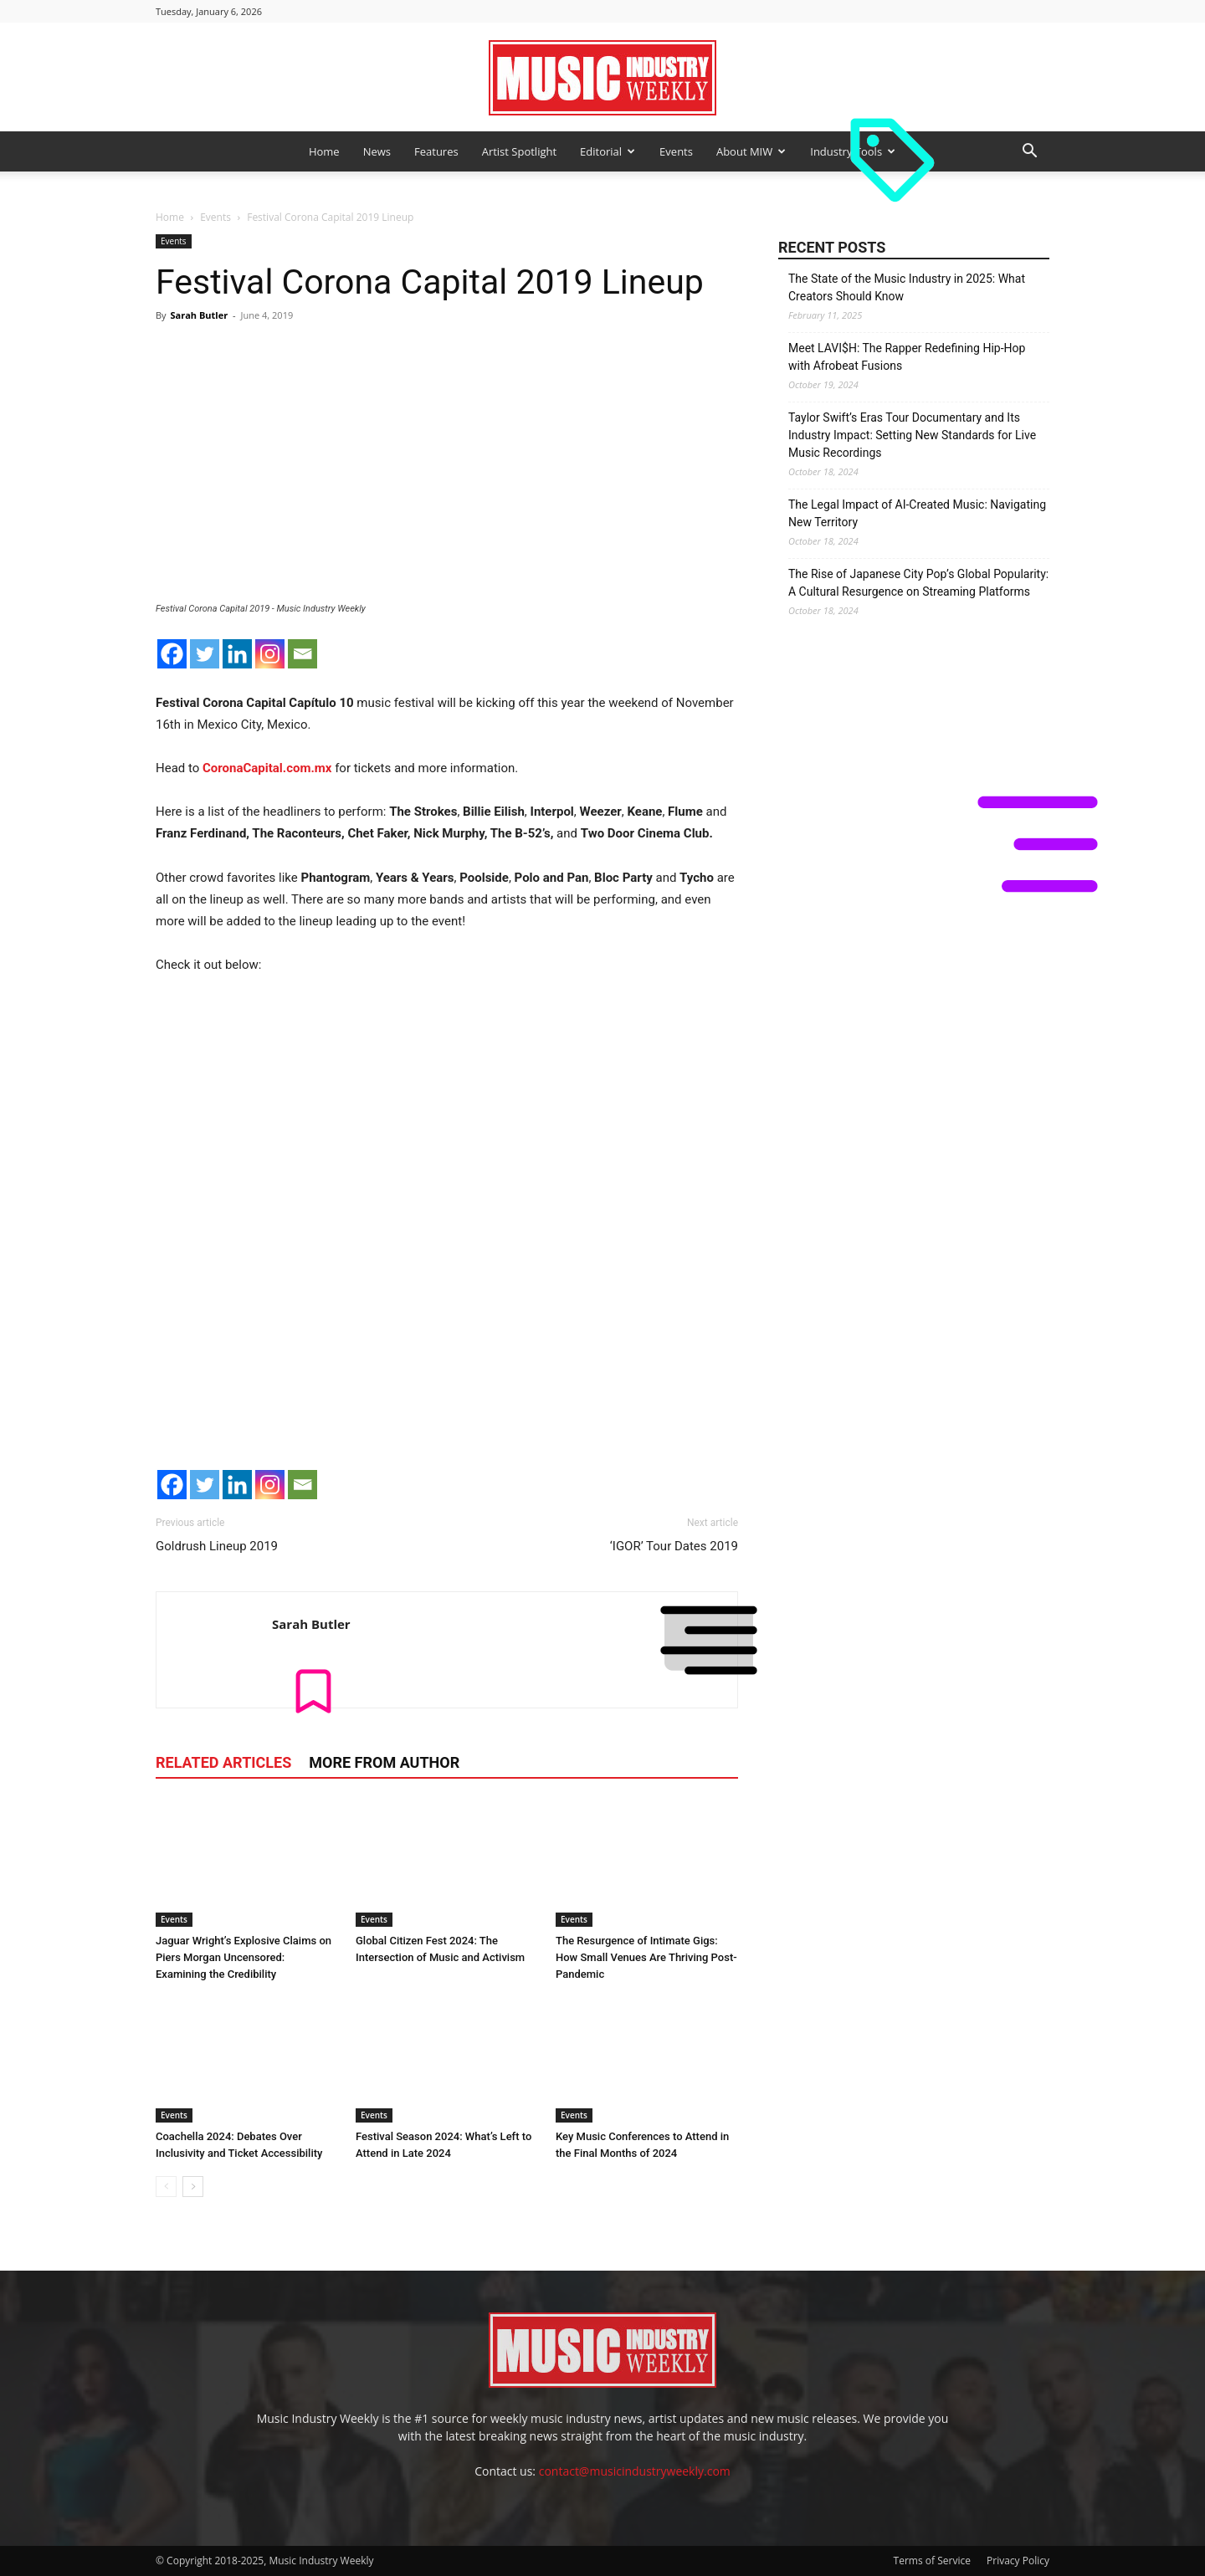 The width and height of the screenshot is (1205, 2576). What do you see at coordinates (313, 1691) in the screenshot?
I see `save this item for later` at bounding box center [313, 1691].